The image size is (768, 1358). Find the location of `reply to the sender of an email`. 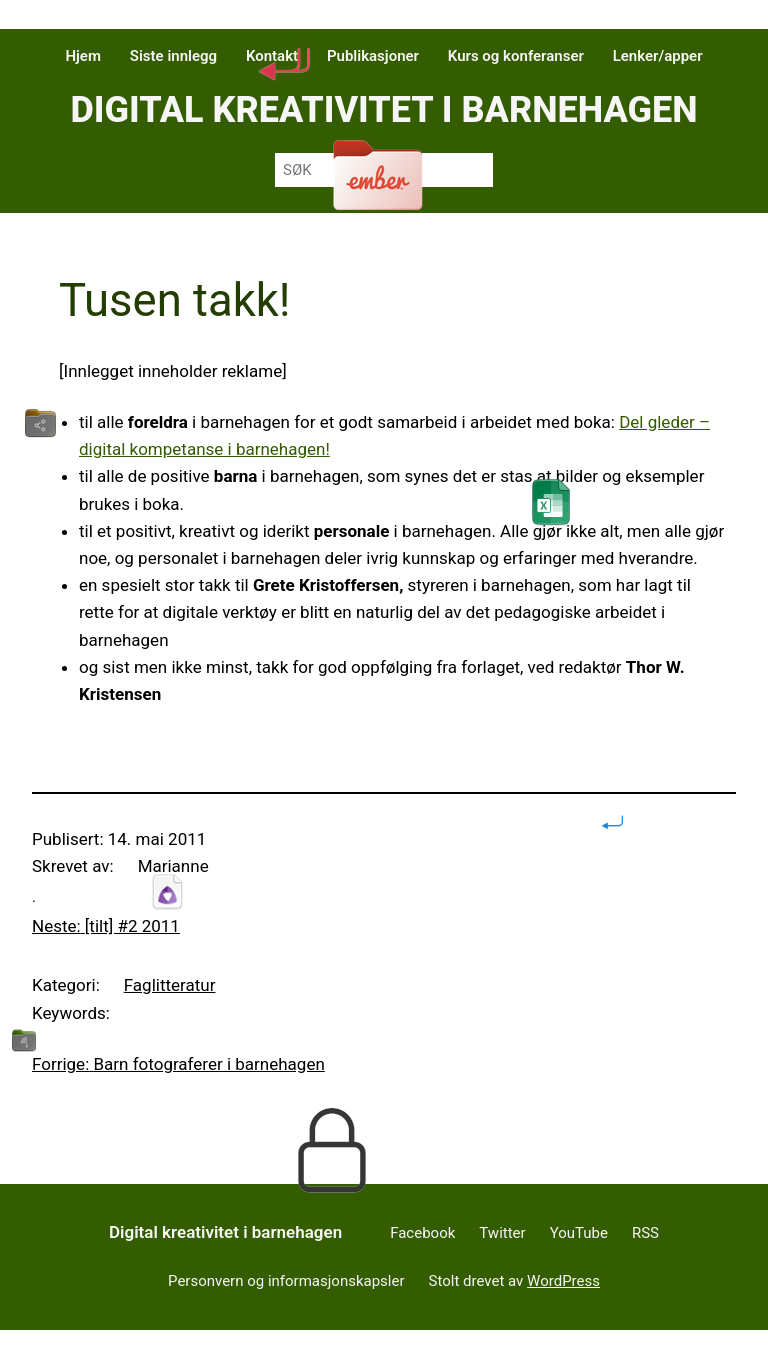

reply to the sender of an email is located at coordinates (612, 821).